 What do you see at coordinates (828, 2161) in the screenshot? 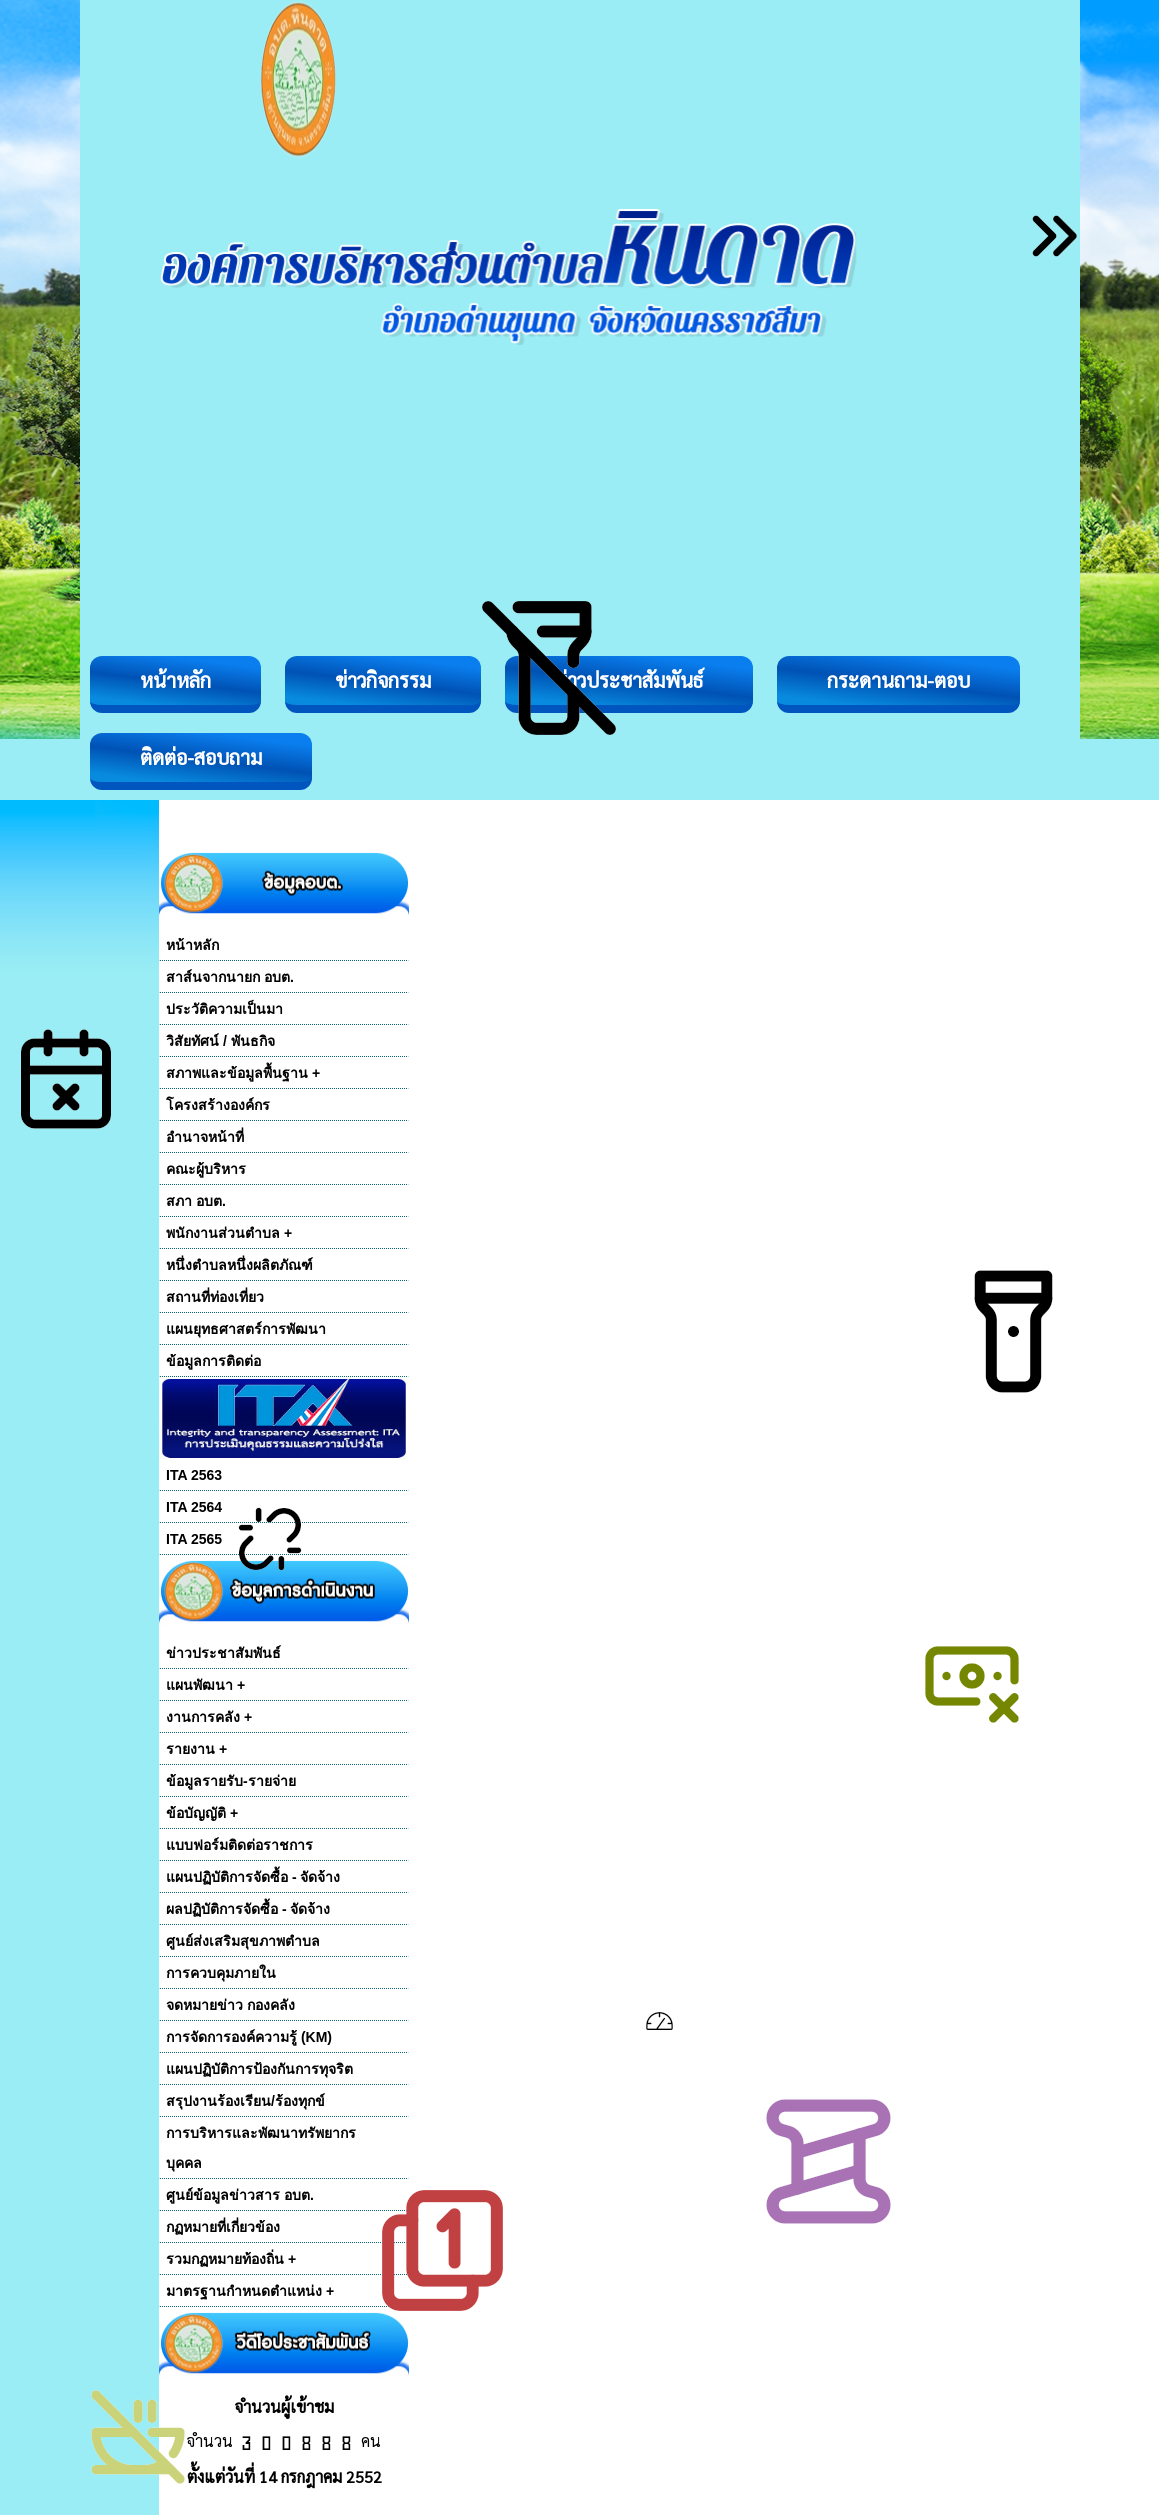
I see `thread or sewing-related tools` at bounding box center [828, 2161].